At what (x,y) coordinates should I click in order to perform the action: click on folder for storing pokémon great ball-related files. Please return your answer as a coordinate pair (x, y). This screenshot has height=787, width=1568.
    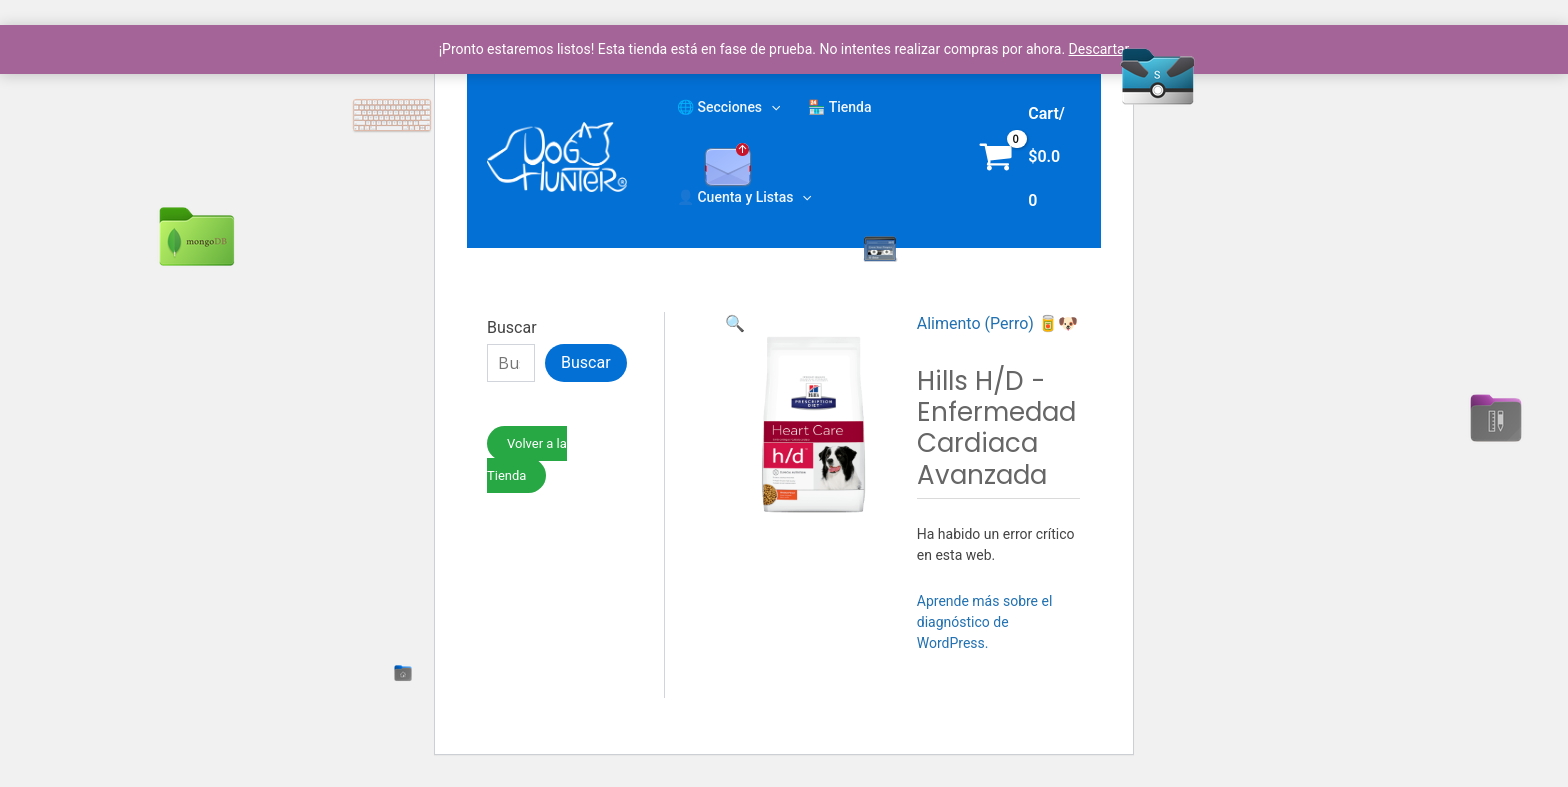
    Looking at the image, I should click on (1157, 78).